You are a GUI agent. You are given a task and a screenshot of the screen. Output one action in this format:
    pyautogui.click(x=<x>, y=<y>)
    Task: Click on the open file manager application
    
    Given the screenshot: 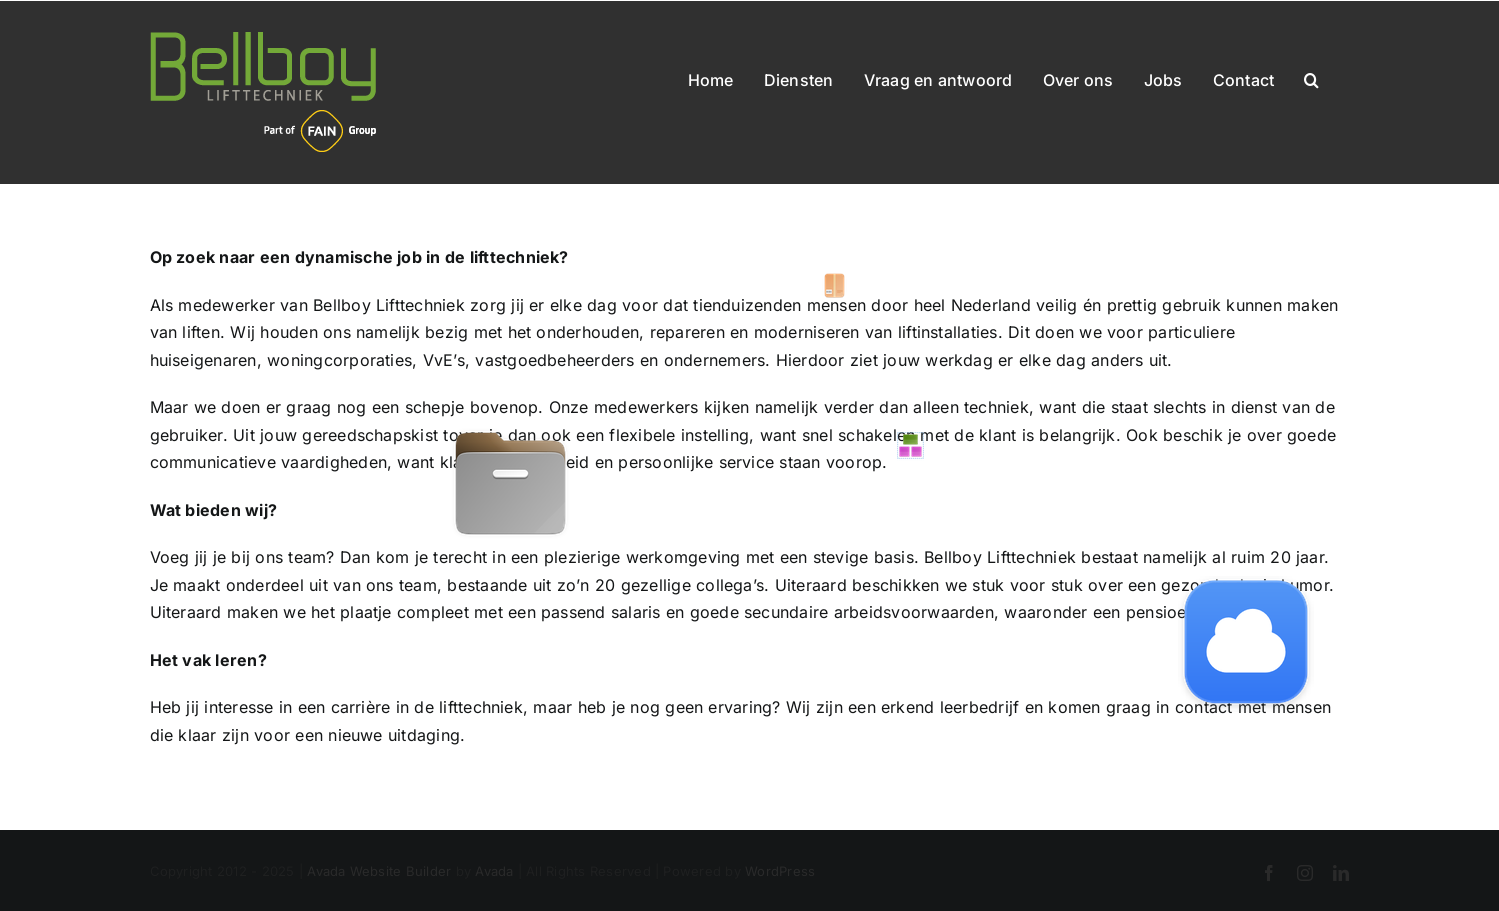 What is the action you would take?
    pyautogui.click(x=510, y=483)
    